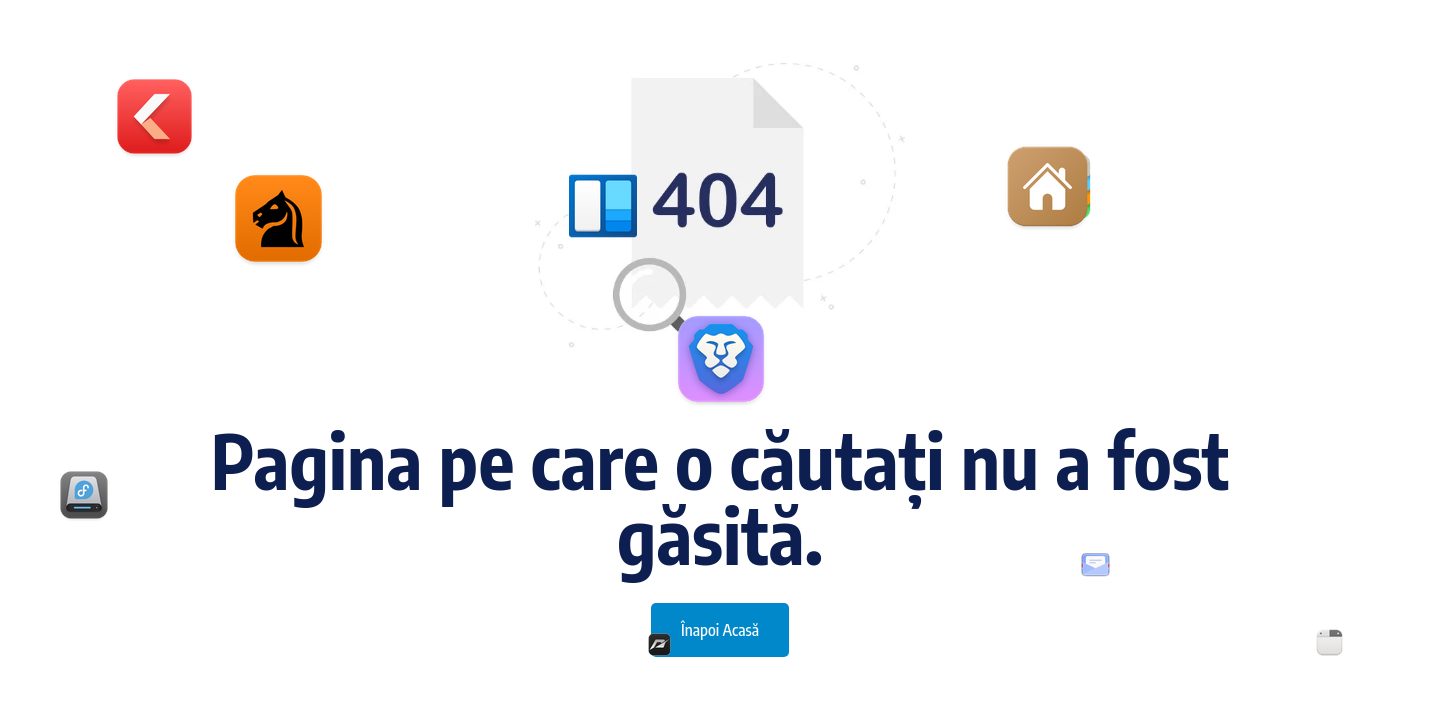  What do you see at coordinates (154, 116) in the screenshot?
I see `open haguichi VPN network manager` at bounding box center [154, 116].